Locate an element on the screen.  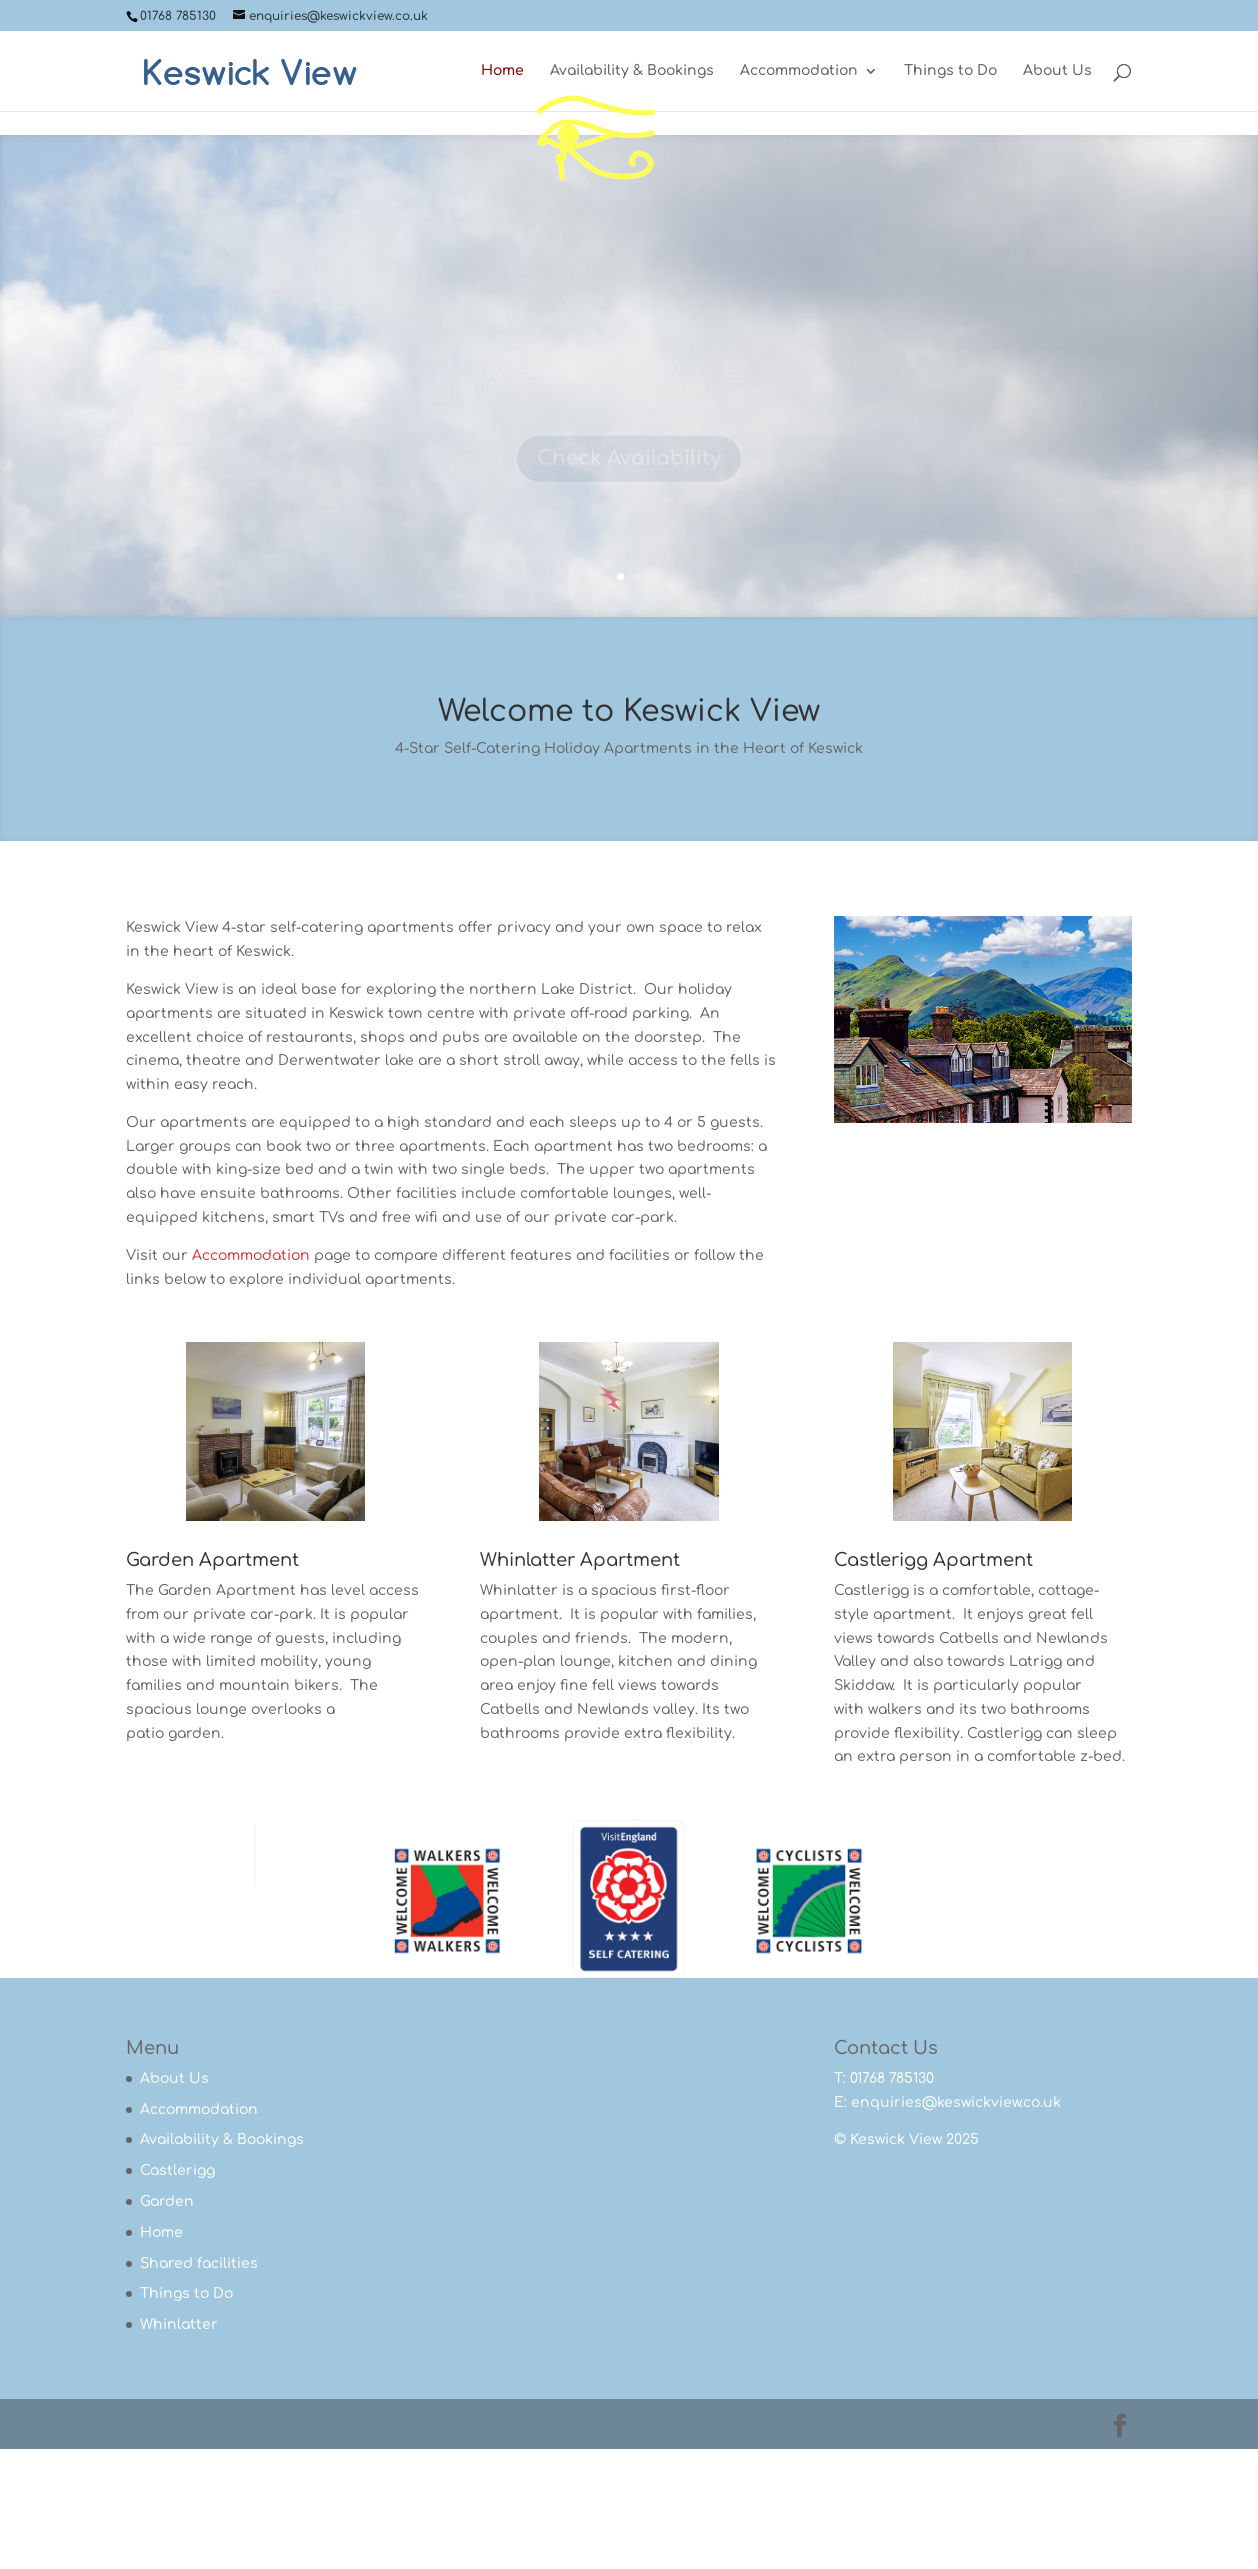
access Egyptian or mythology-themed content is located at coordinates (596, 136).